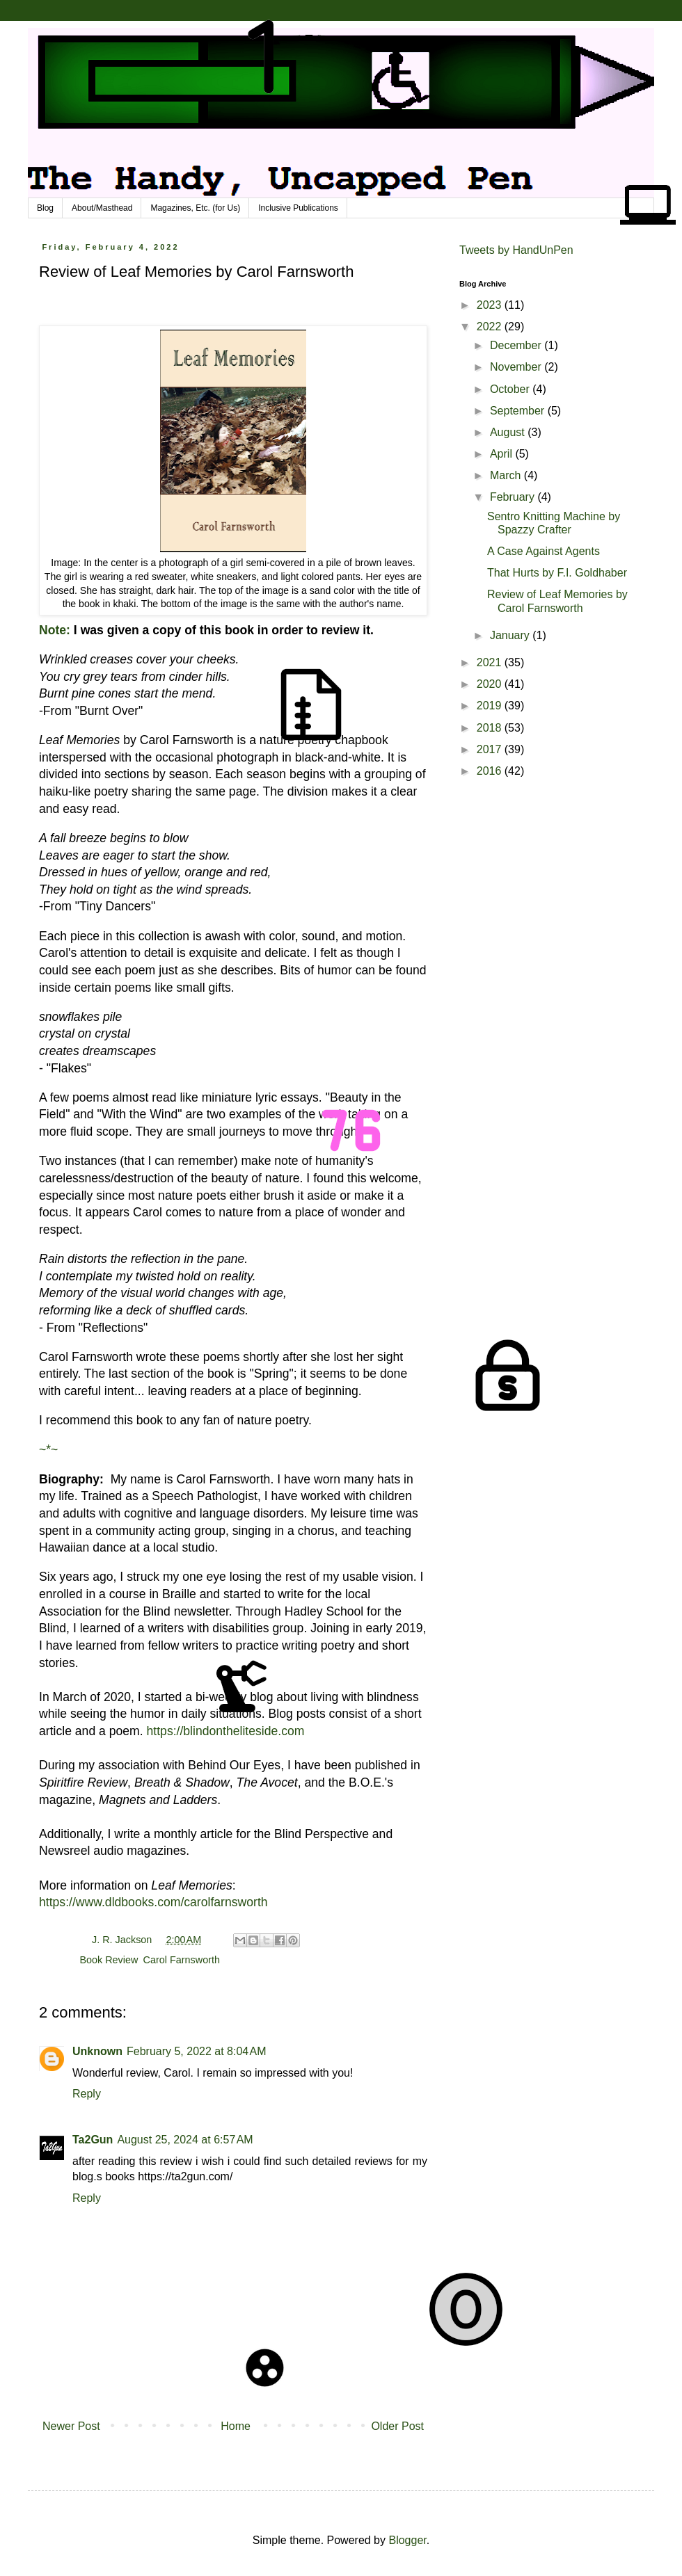 Image resolution: width=682 pixels, height=2576 pixels. I want to click on access Samsung Pass password manager, so click(507, 1375).